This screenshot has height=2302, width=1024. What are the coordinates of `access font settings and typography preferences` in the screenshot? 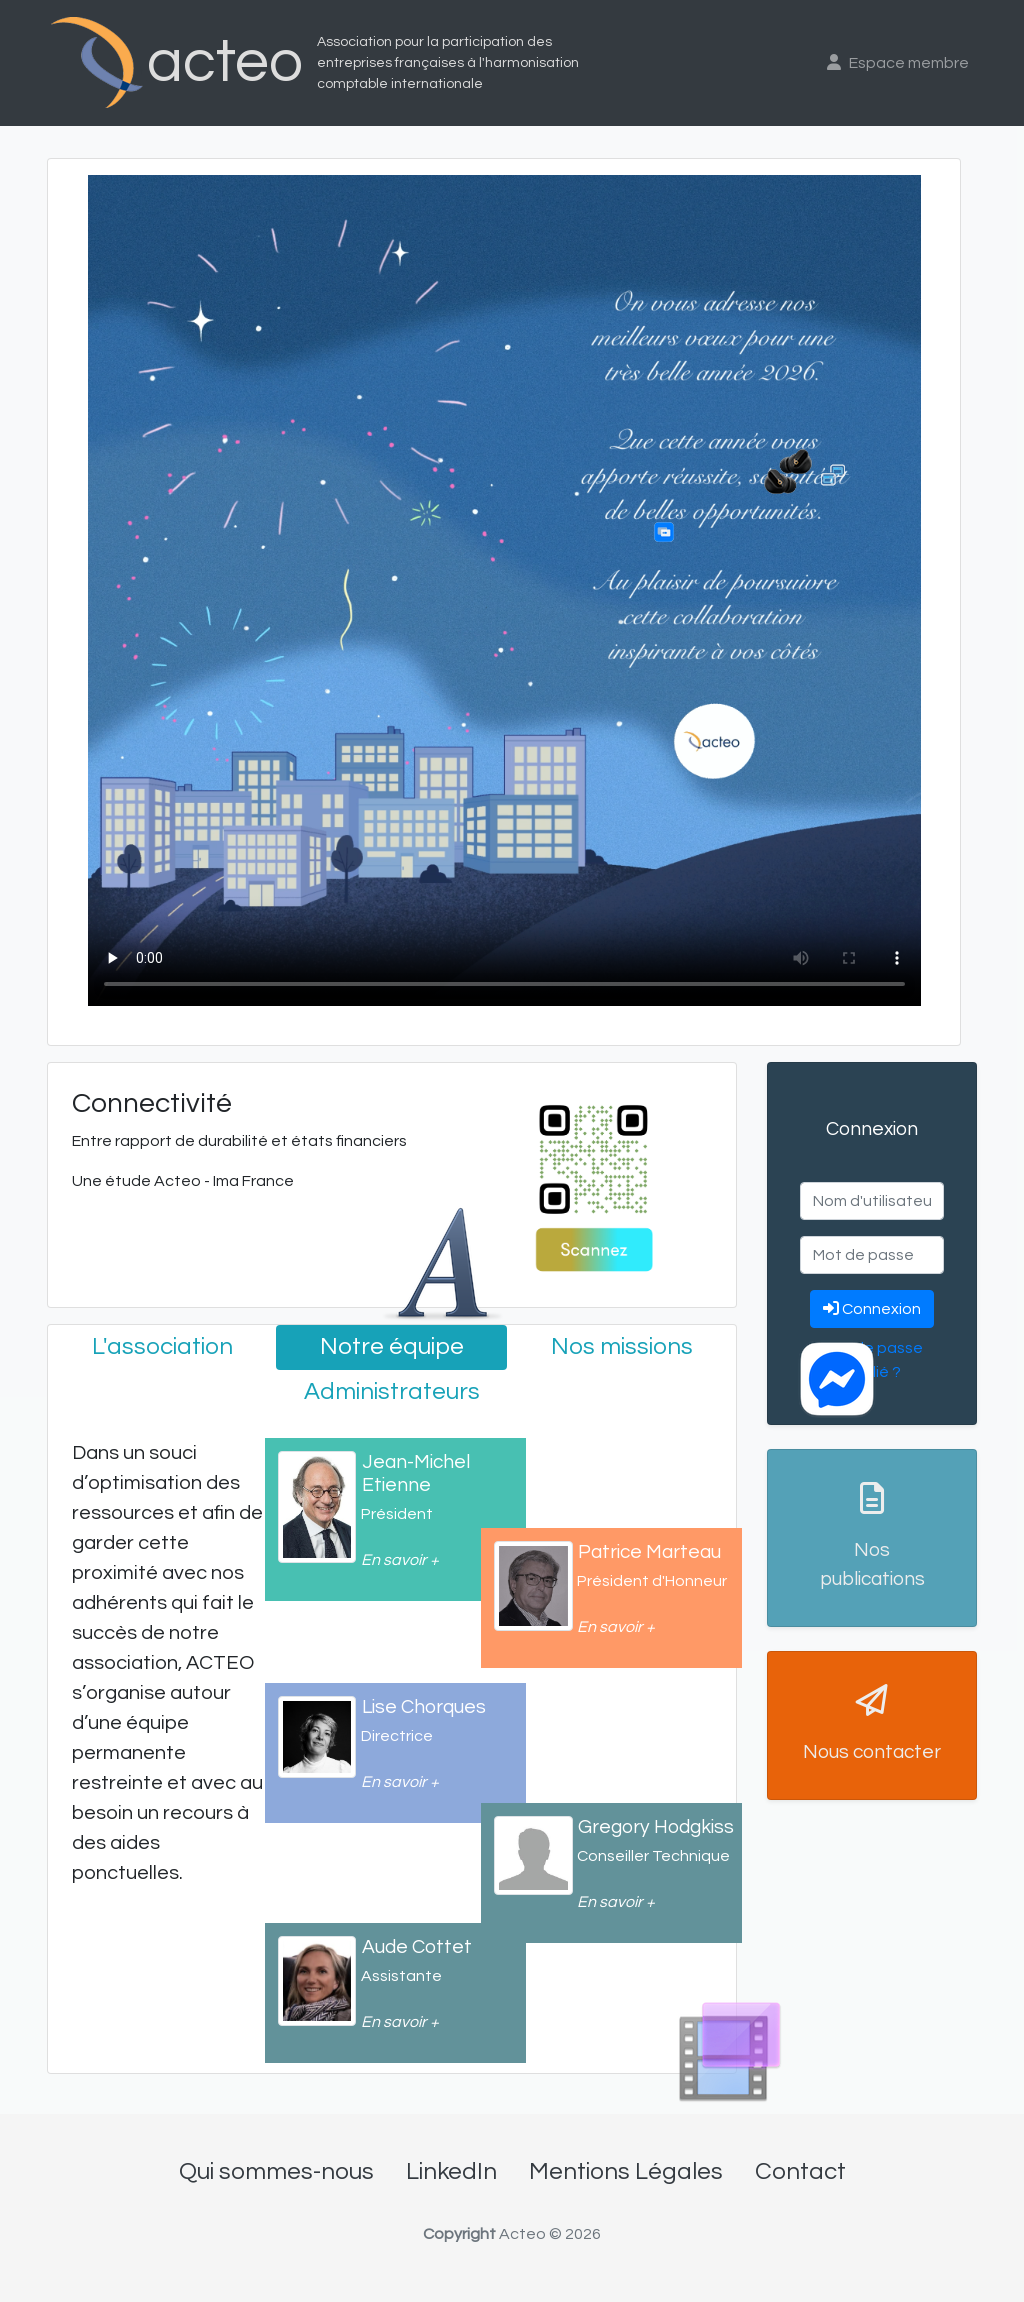 It's located at (440, 1259).